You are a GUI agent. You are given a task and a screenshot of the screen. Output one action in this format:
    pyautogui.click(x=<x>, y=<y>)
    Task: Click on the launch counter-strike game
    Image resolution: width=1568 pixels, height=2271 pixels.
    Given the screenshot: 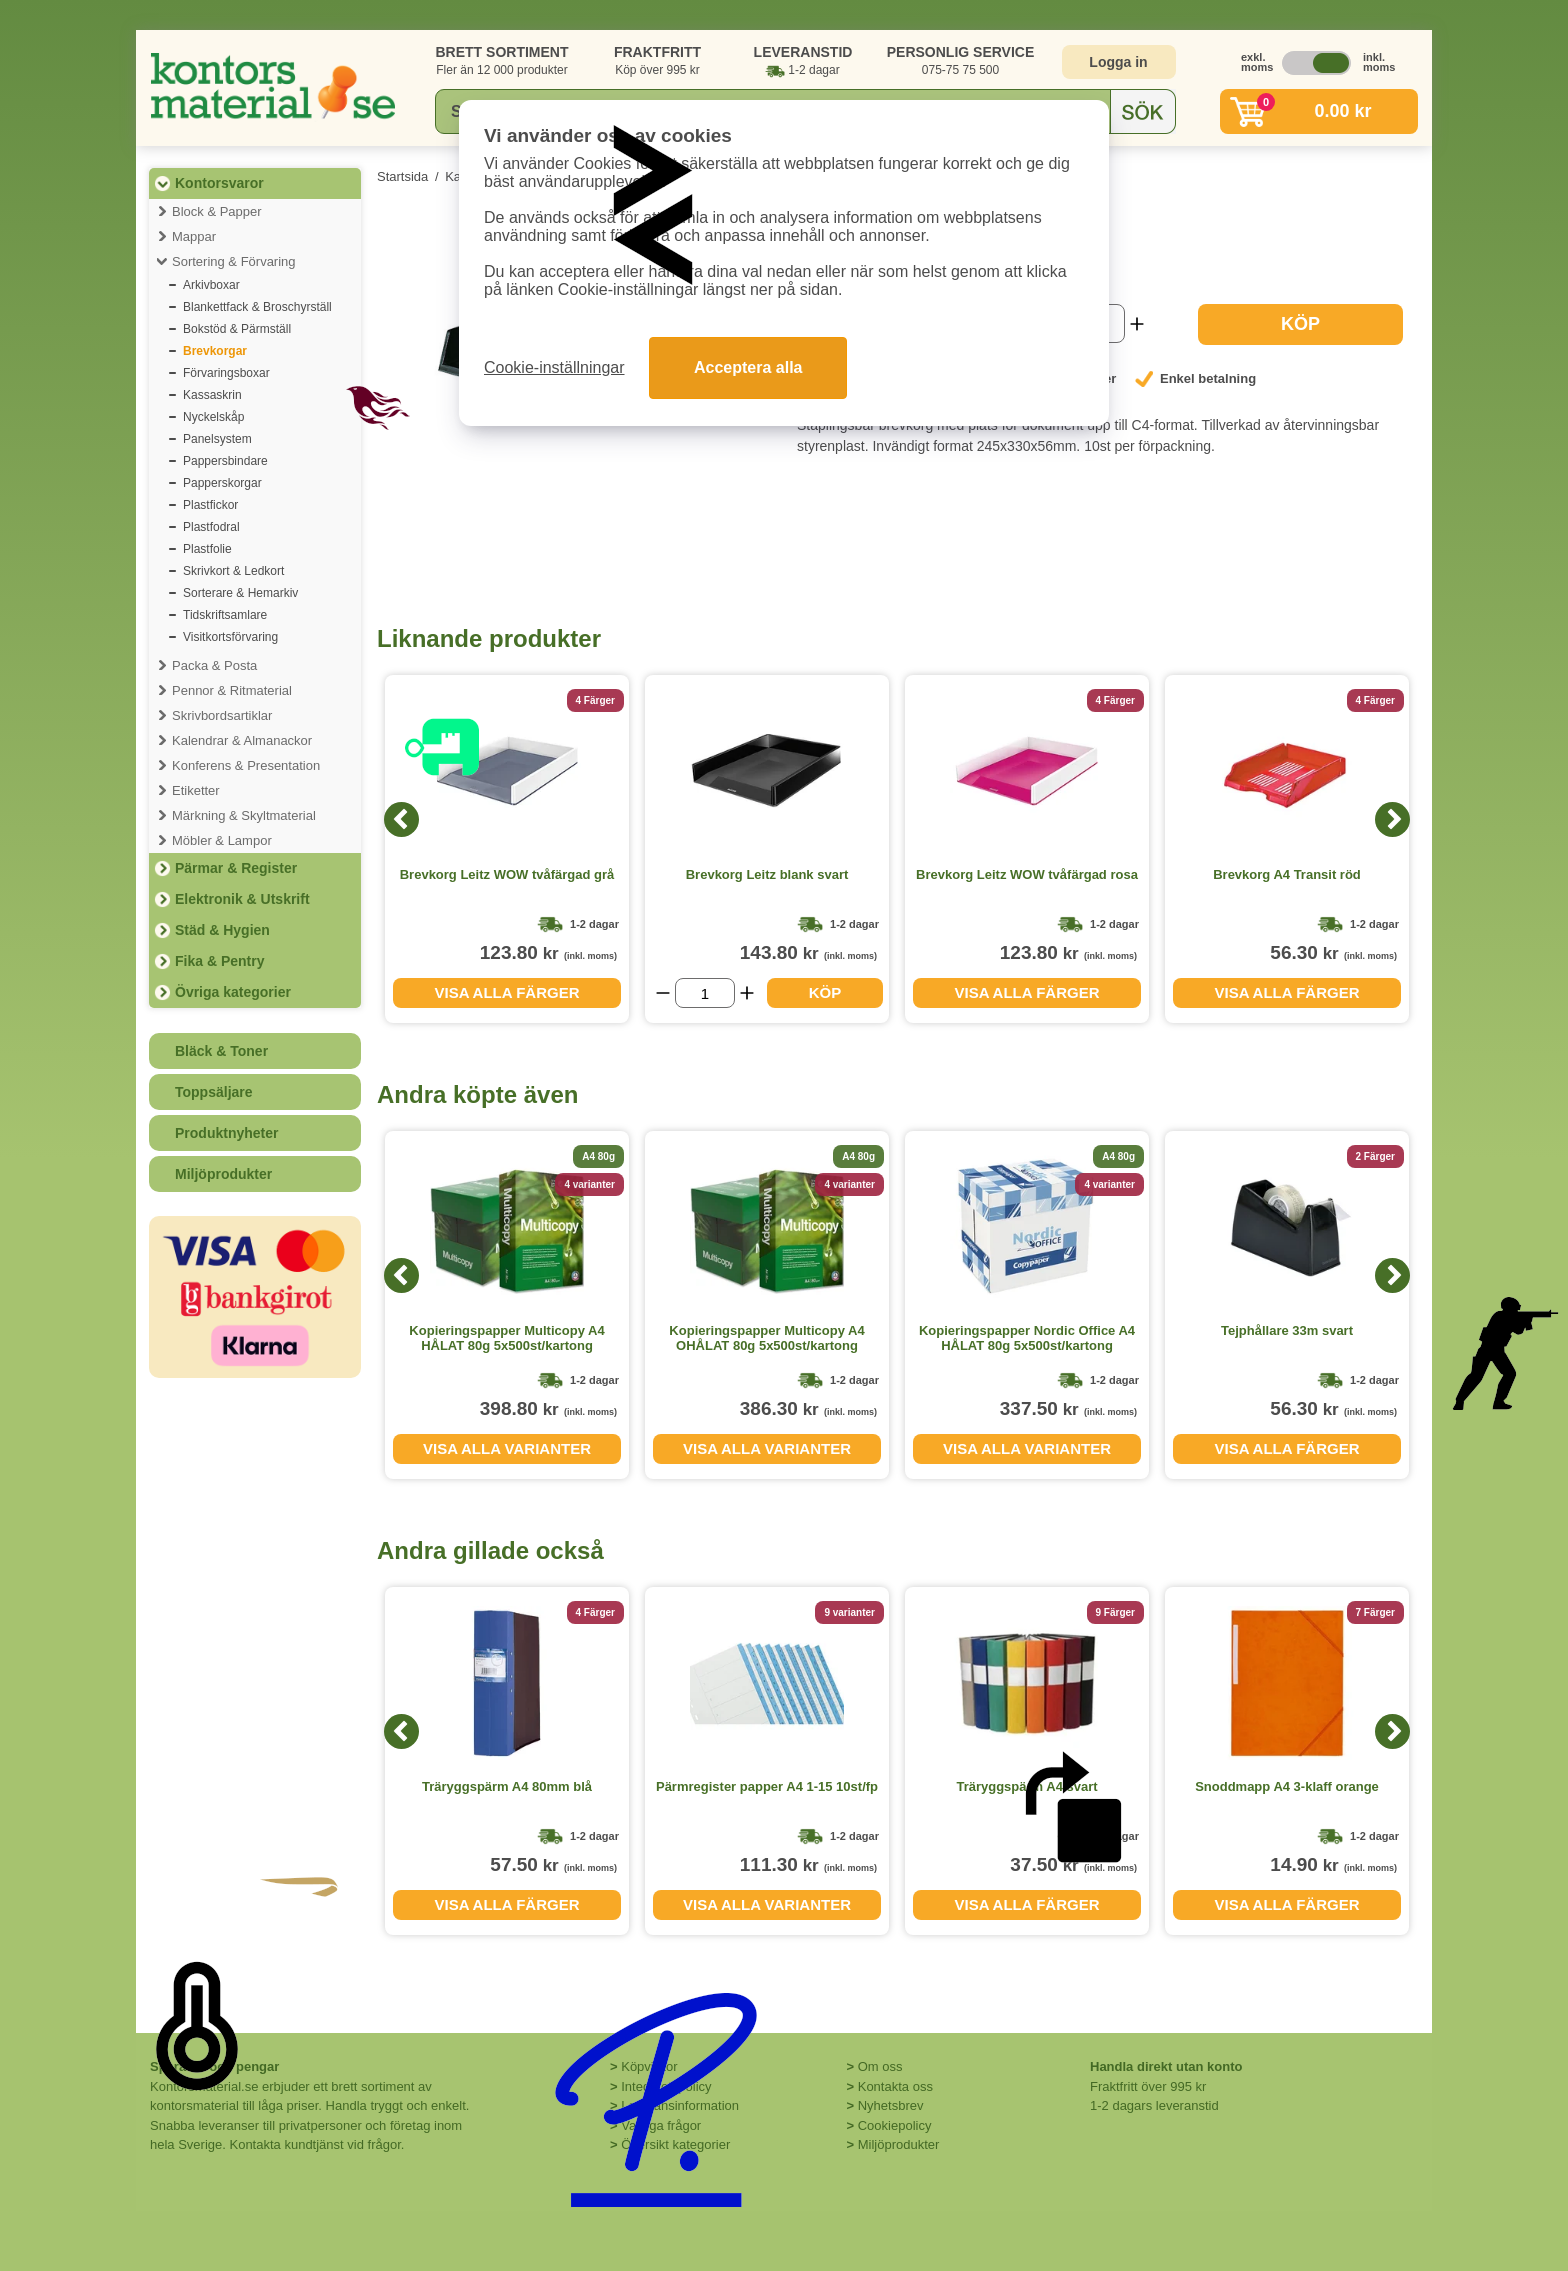 What is the action you would take?
    pyautogui.click(x=1505, y=1353)
    